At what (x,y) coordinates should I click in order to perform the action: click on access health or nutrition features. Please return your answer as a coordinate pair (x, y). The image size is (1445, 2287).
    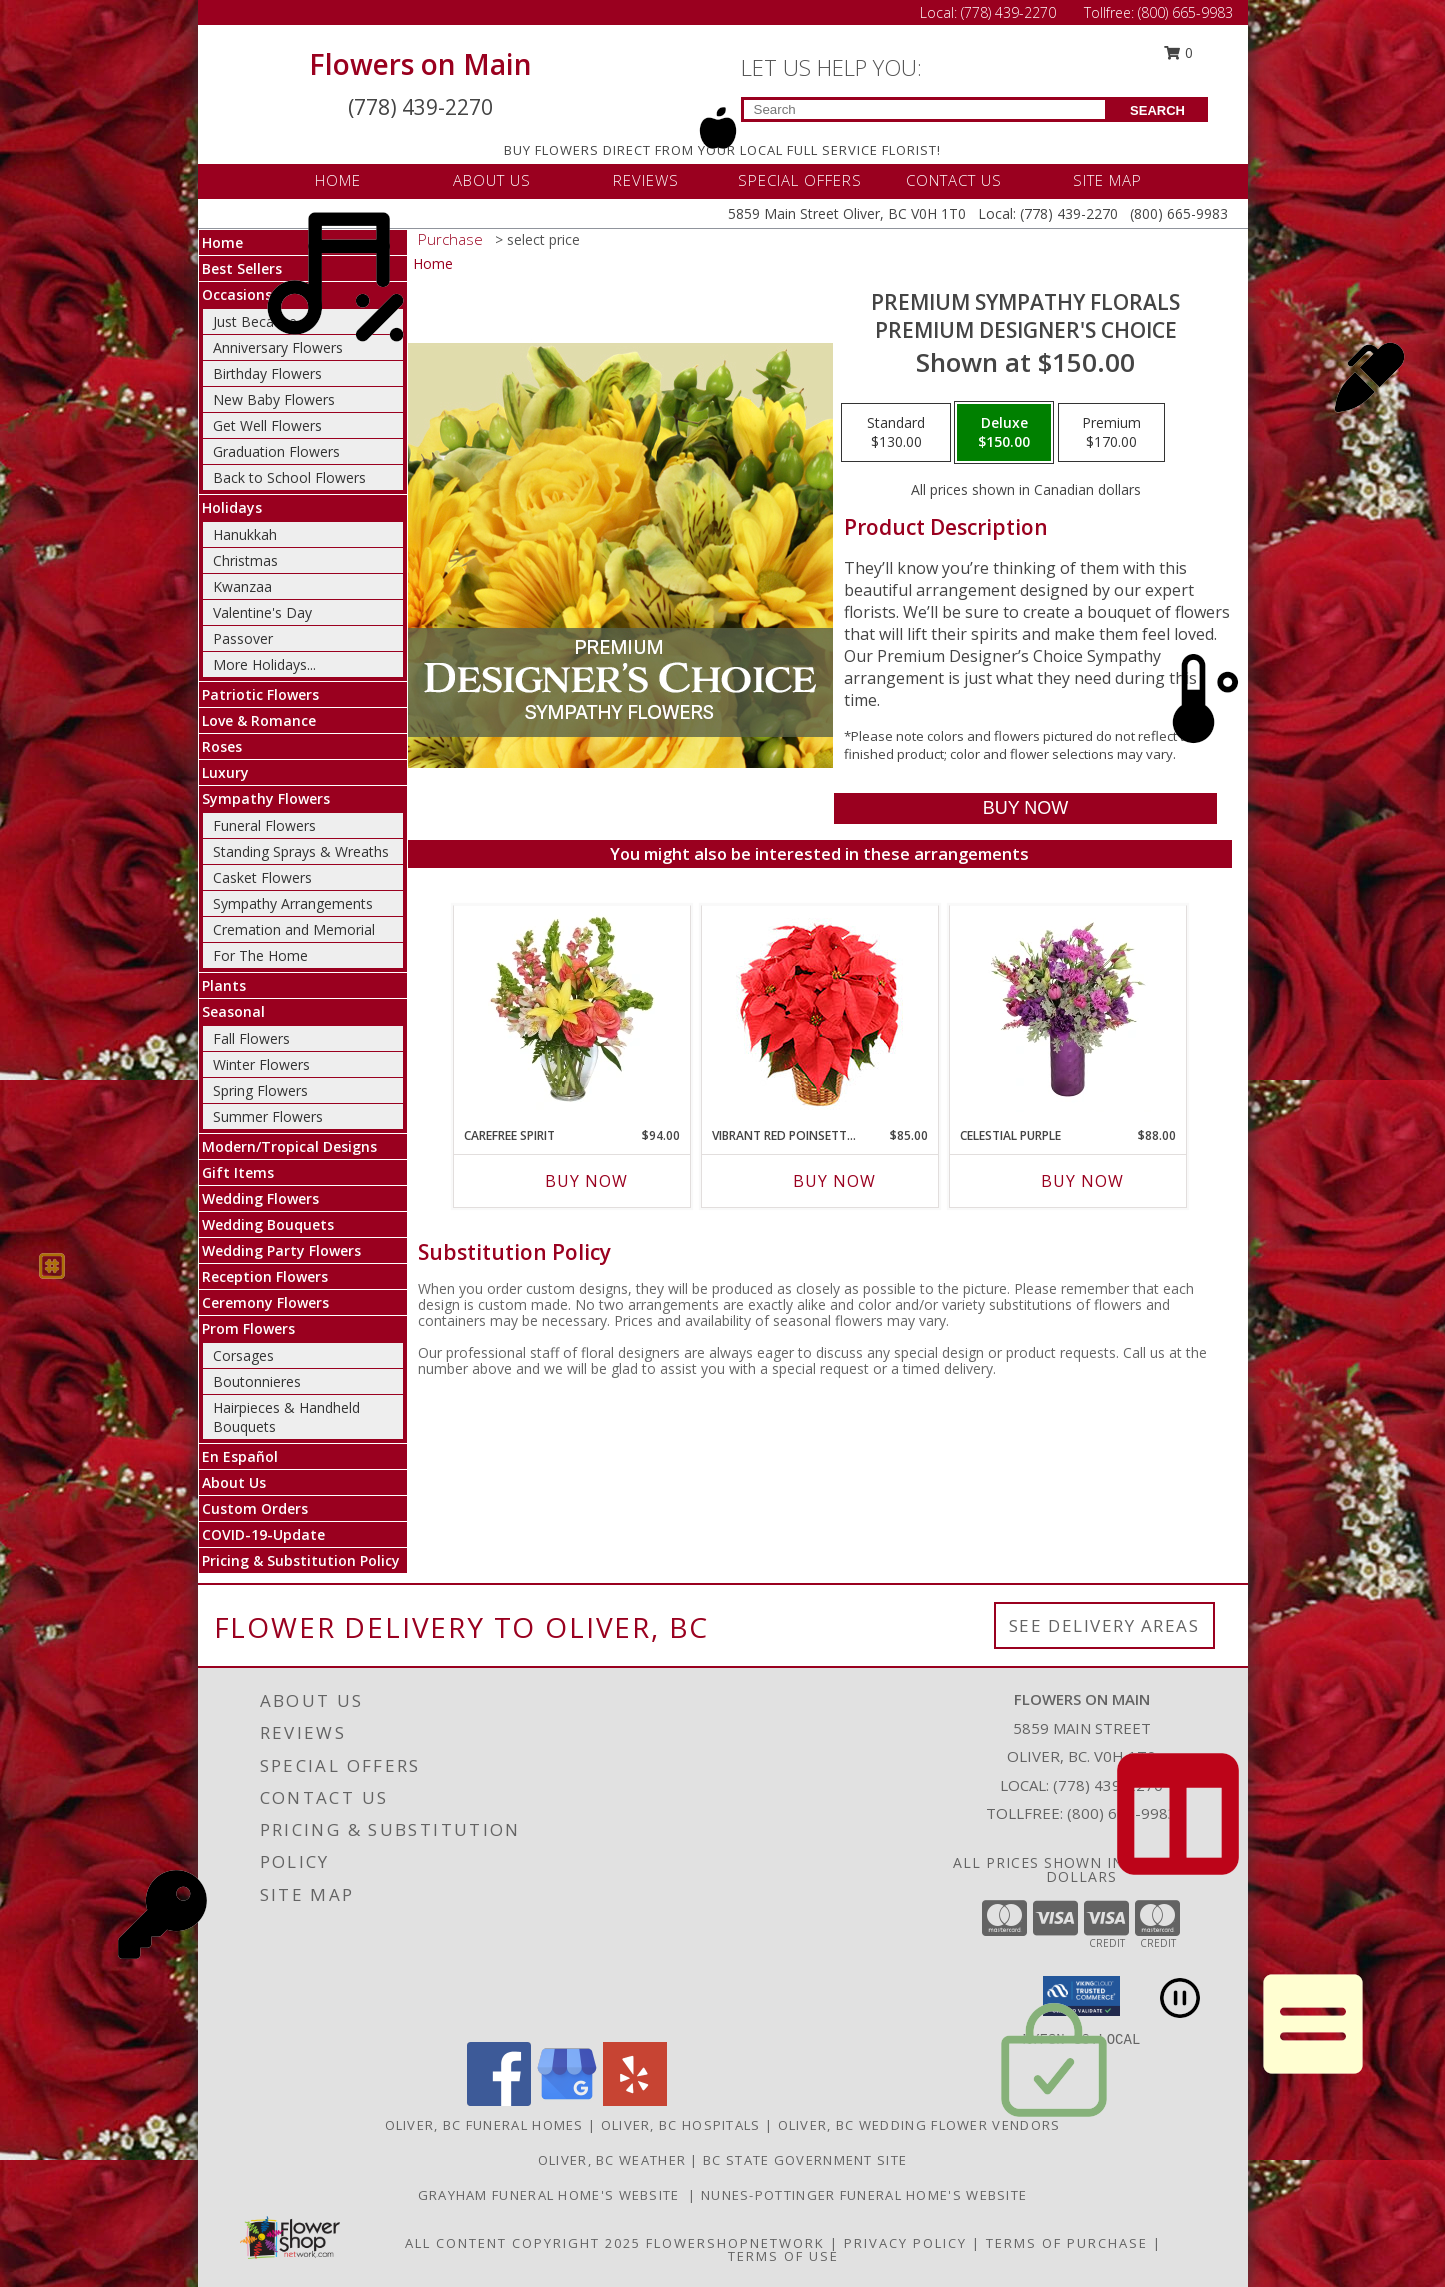
    Looking at the image, I should click on (718, 128).